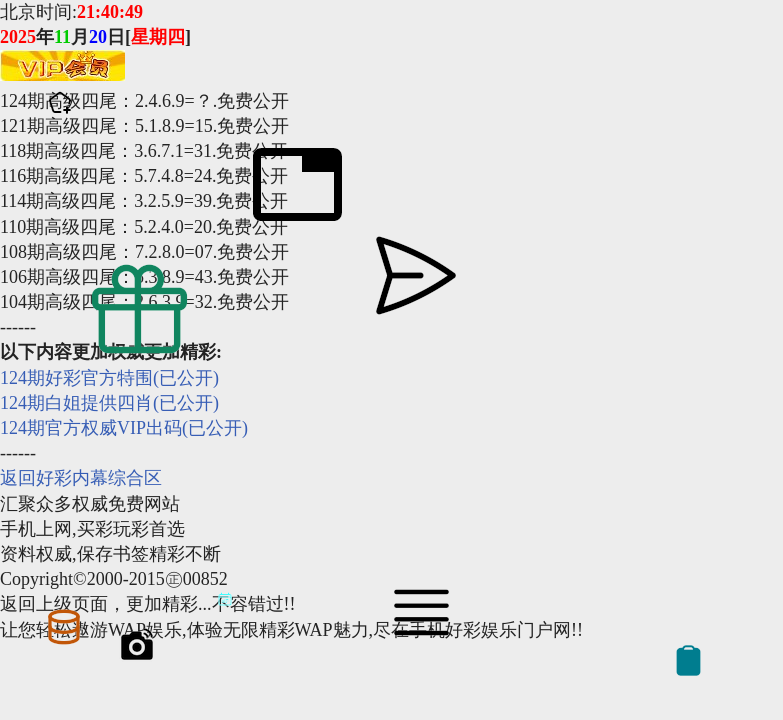 Image resolution: width=783 pixels, height=720 pixels. What do you see at coordinates (225, 599) in the screenshot?
I see `select a date range on the calendar` at bounding box center [225, 599].